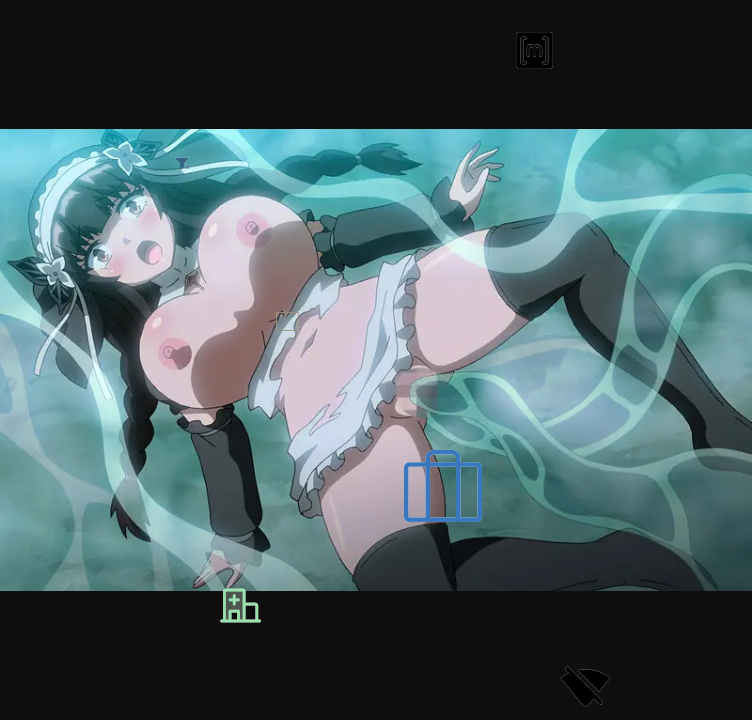 The height and width of the screenshot is (720, 752). I want to click on clear all active filters, so click(182, 163).